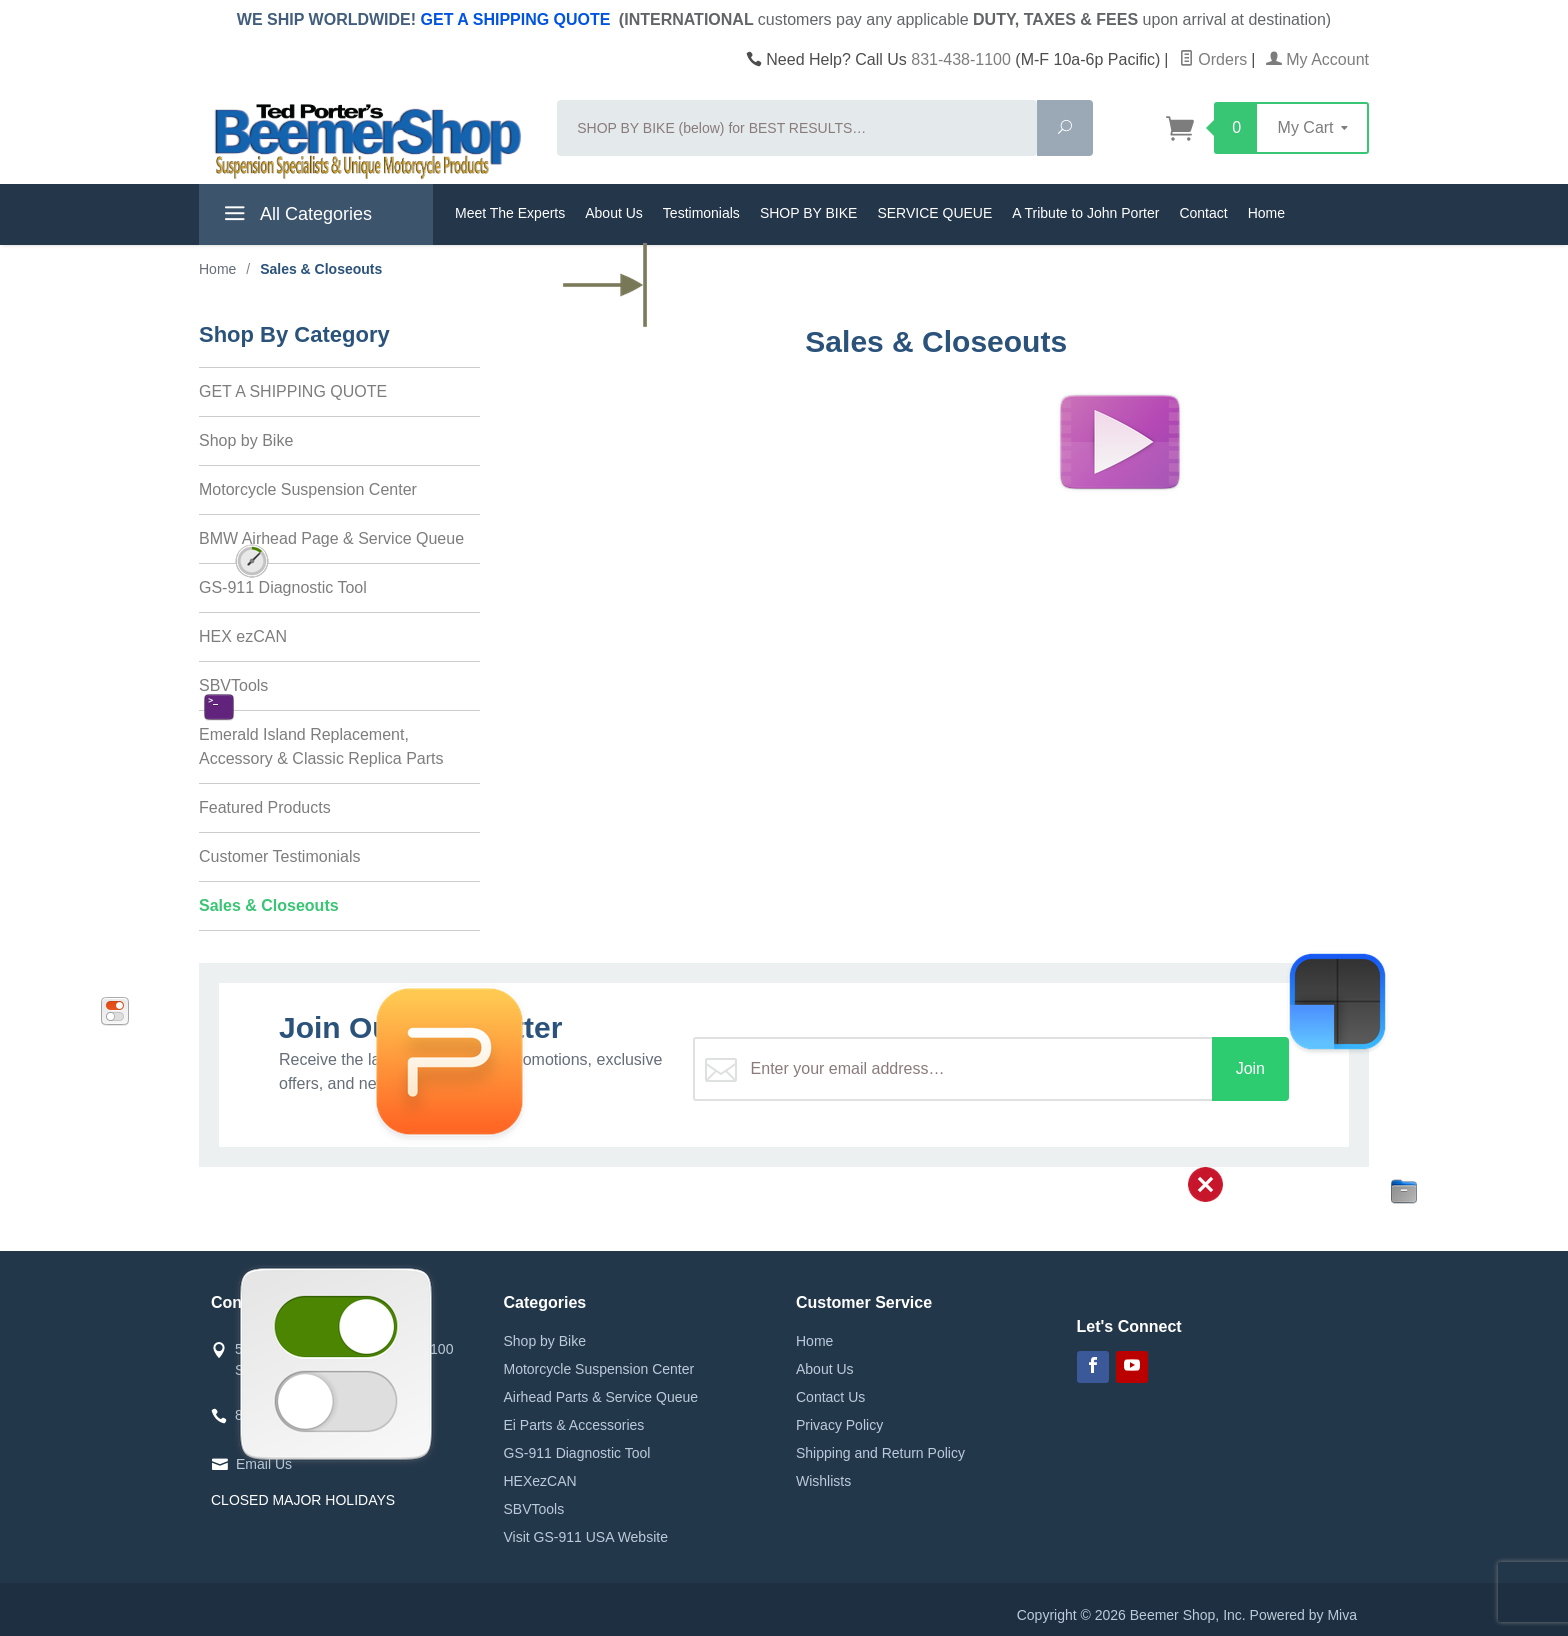  Describe the element at coordinates (115, 1011) in the screenshot. I see `open system settings or preferences` at that location.